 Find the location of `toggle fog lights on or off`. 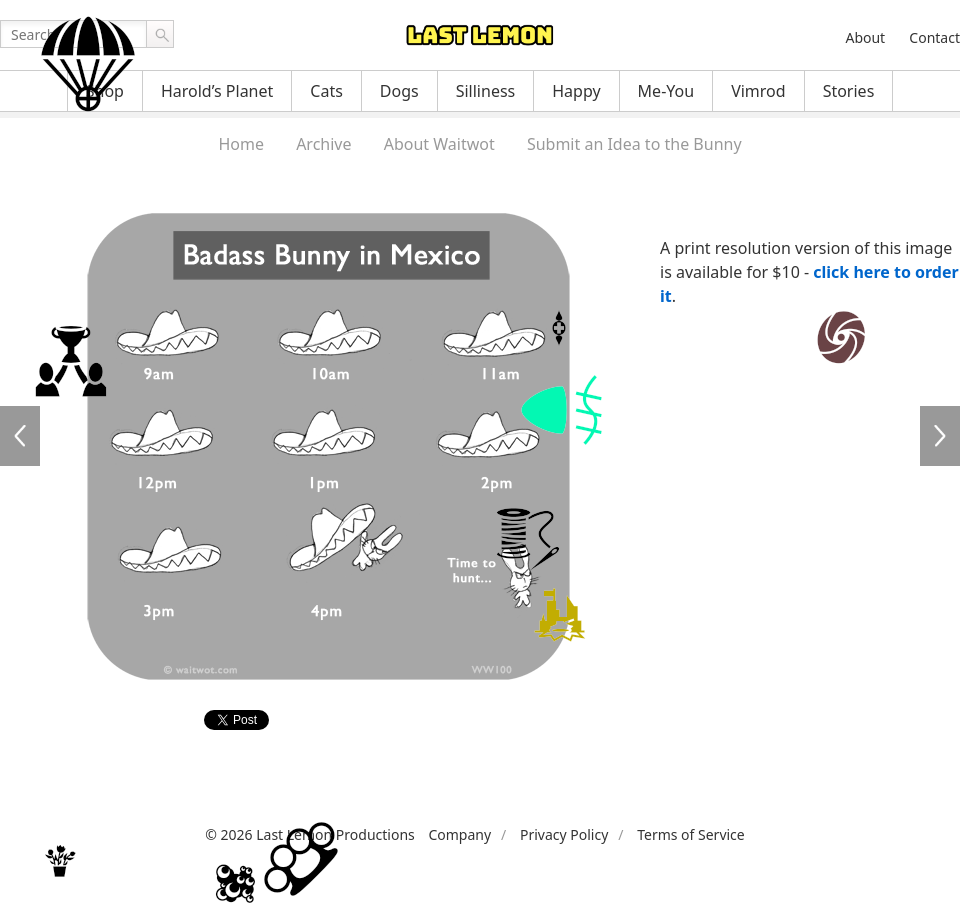

toggle fog lights on or off is located at coordinates (562, 410).